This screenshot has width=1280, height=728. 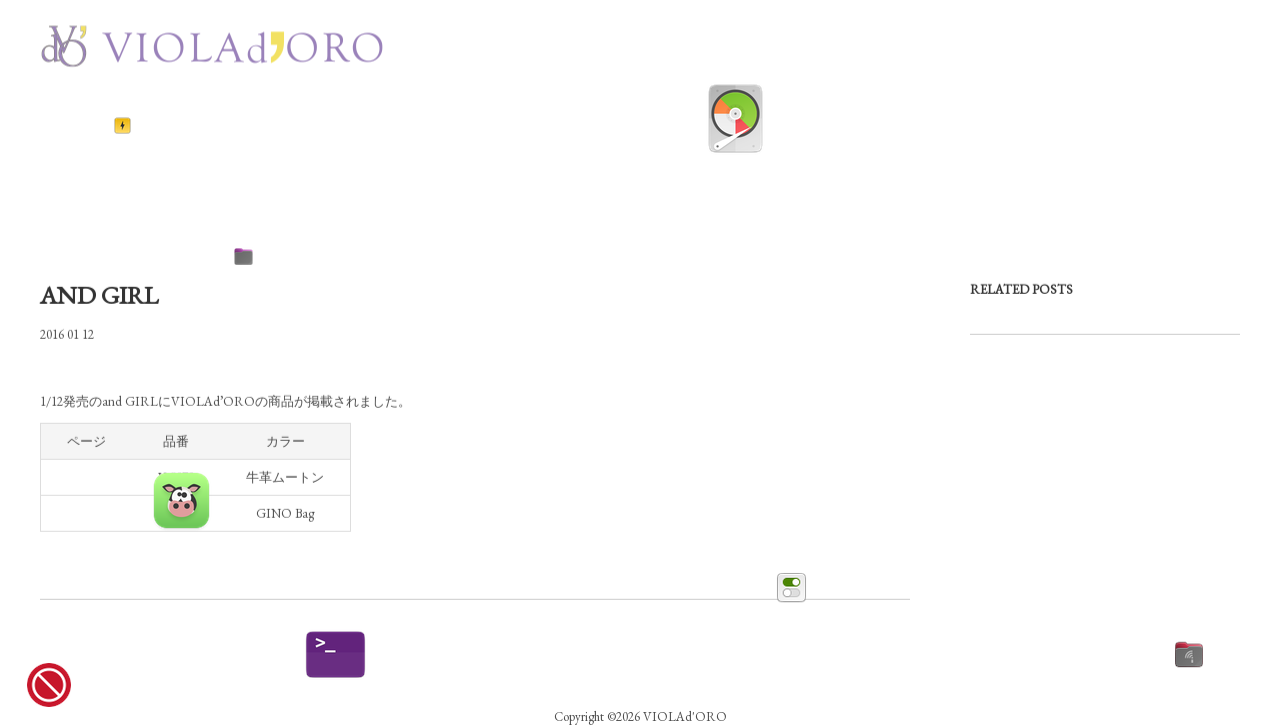 I want to click on open gparted disk partition manager, so click(x=735, y=118).